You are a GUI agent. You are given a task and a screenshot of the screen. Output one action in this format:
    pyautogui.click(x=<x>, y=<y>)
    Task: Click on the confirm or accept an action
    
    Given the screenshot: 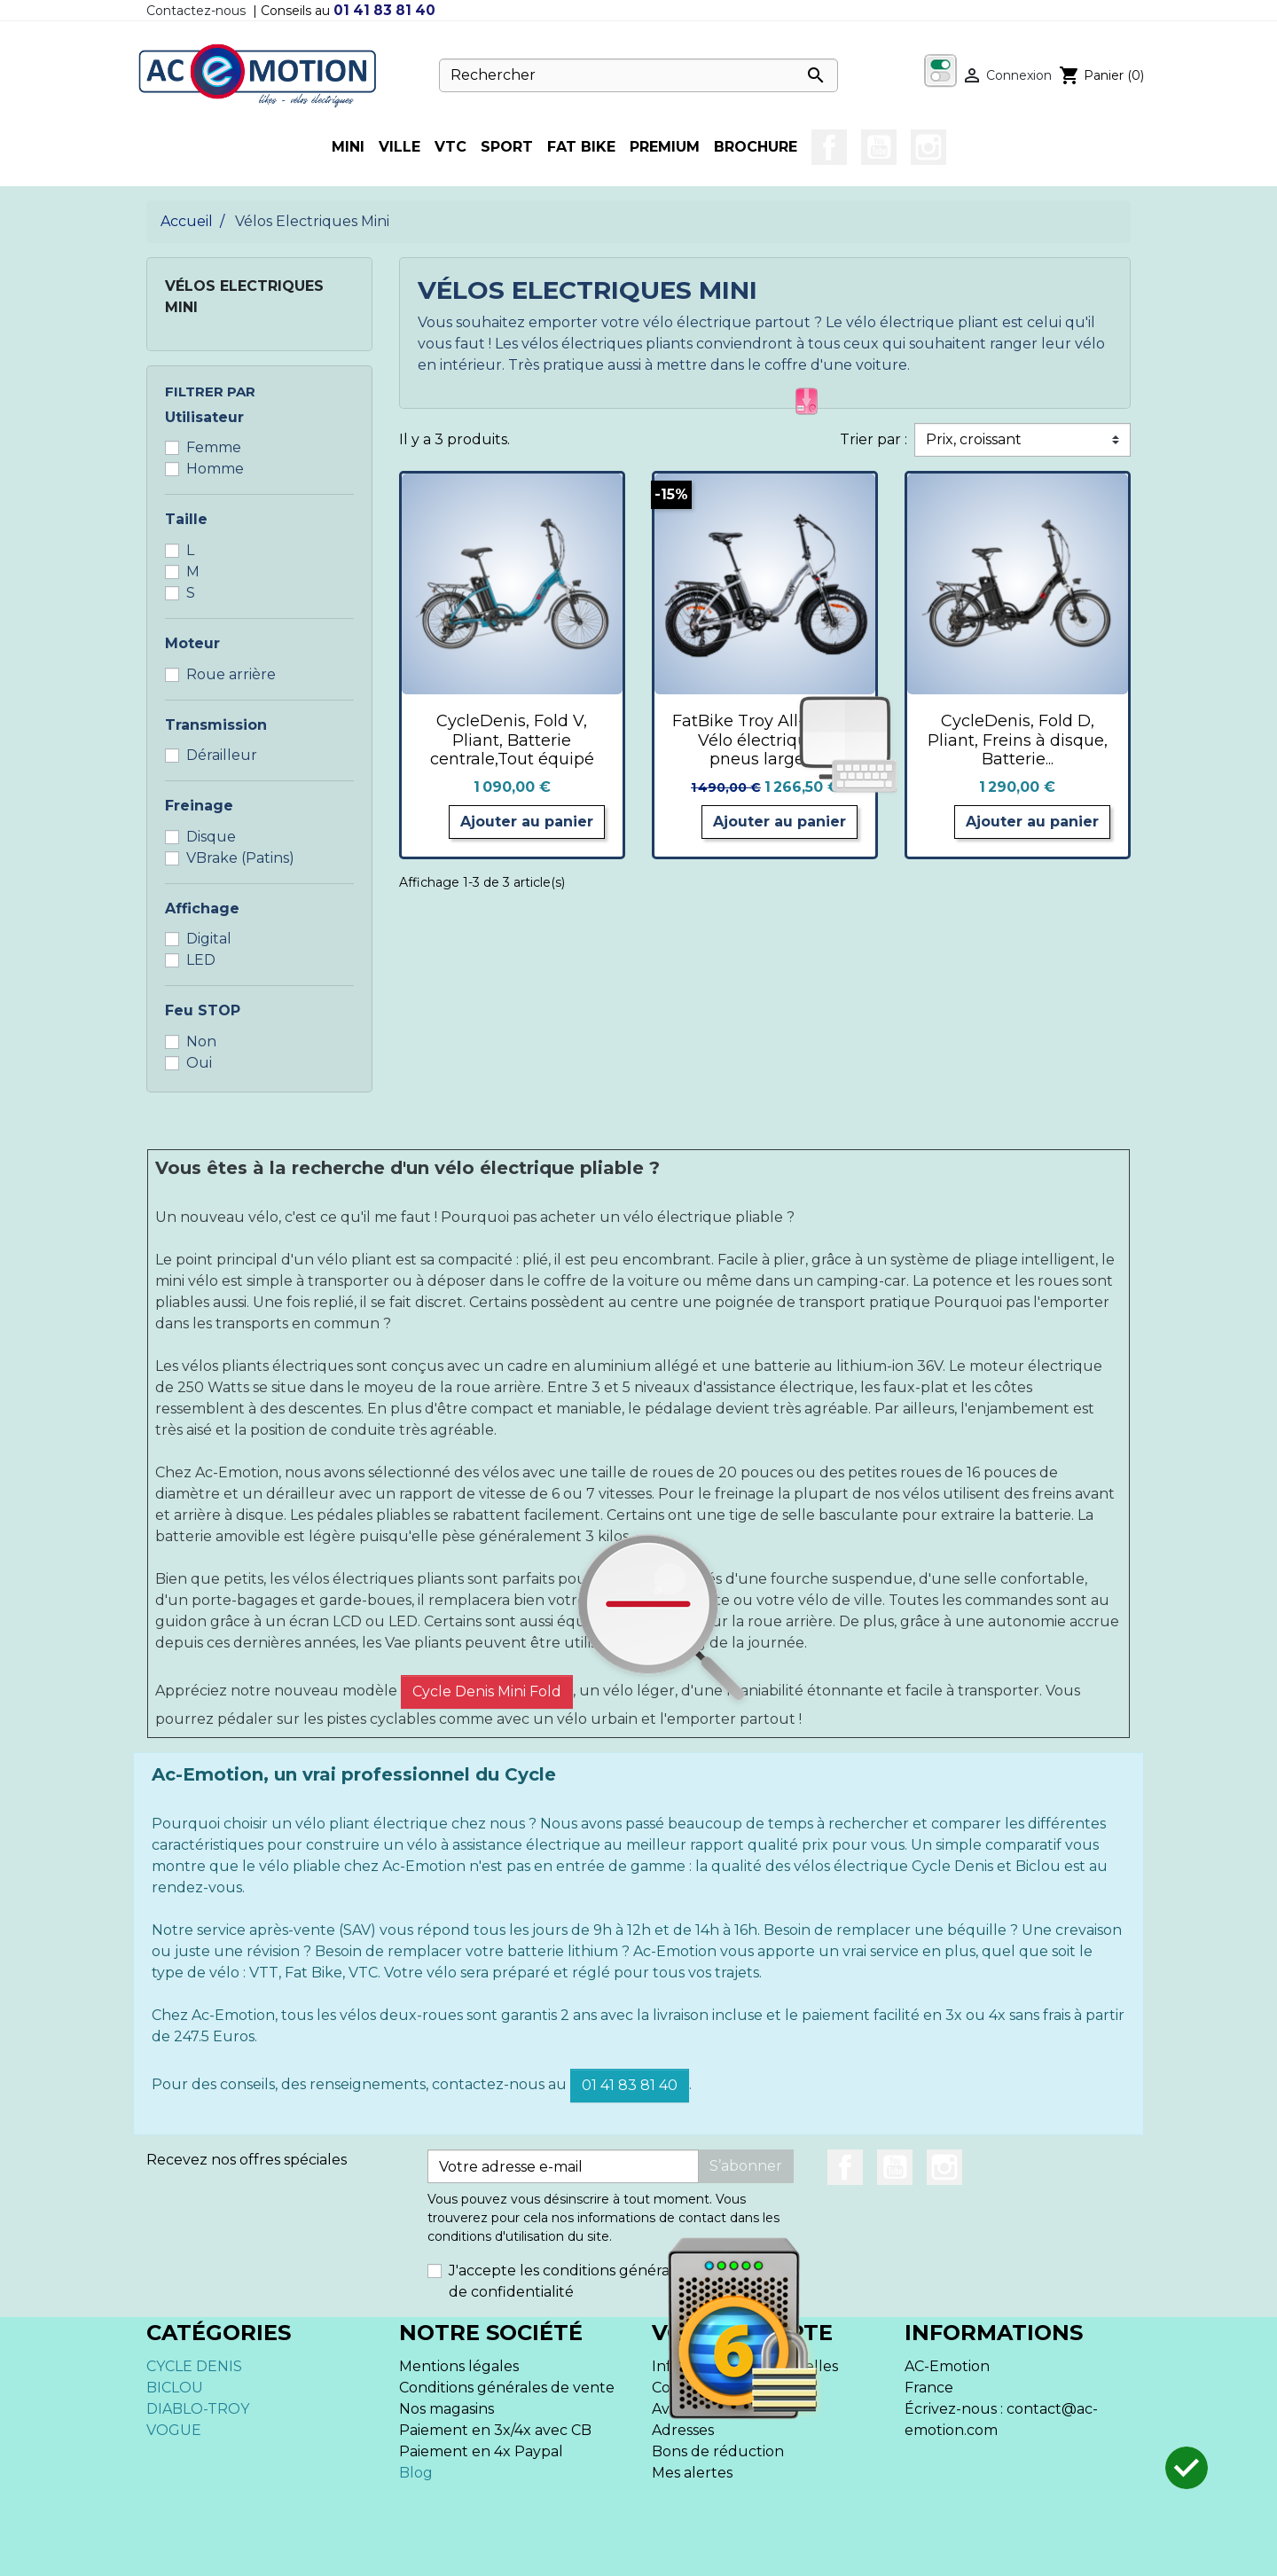 What is the action you would take?
    pyautogui.click(x=1187, y=2468)
    